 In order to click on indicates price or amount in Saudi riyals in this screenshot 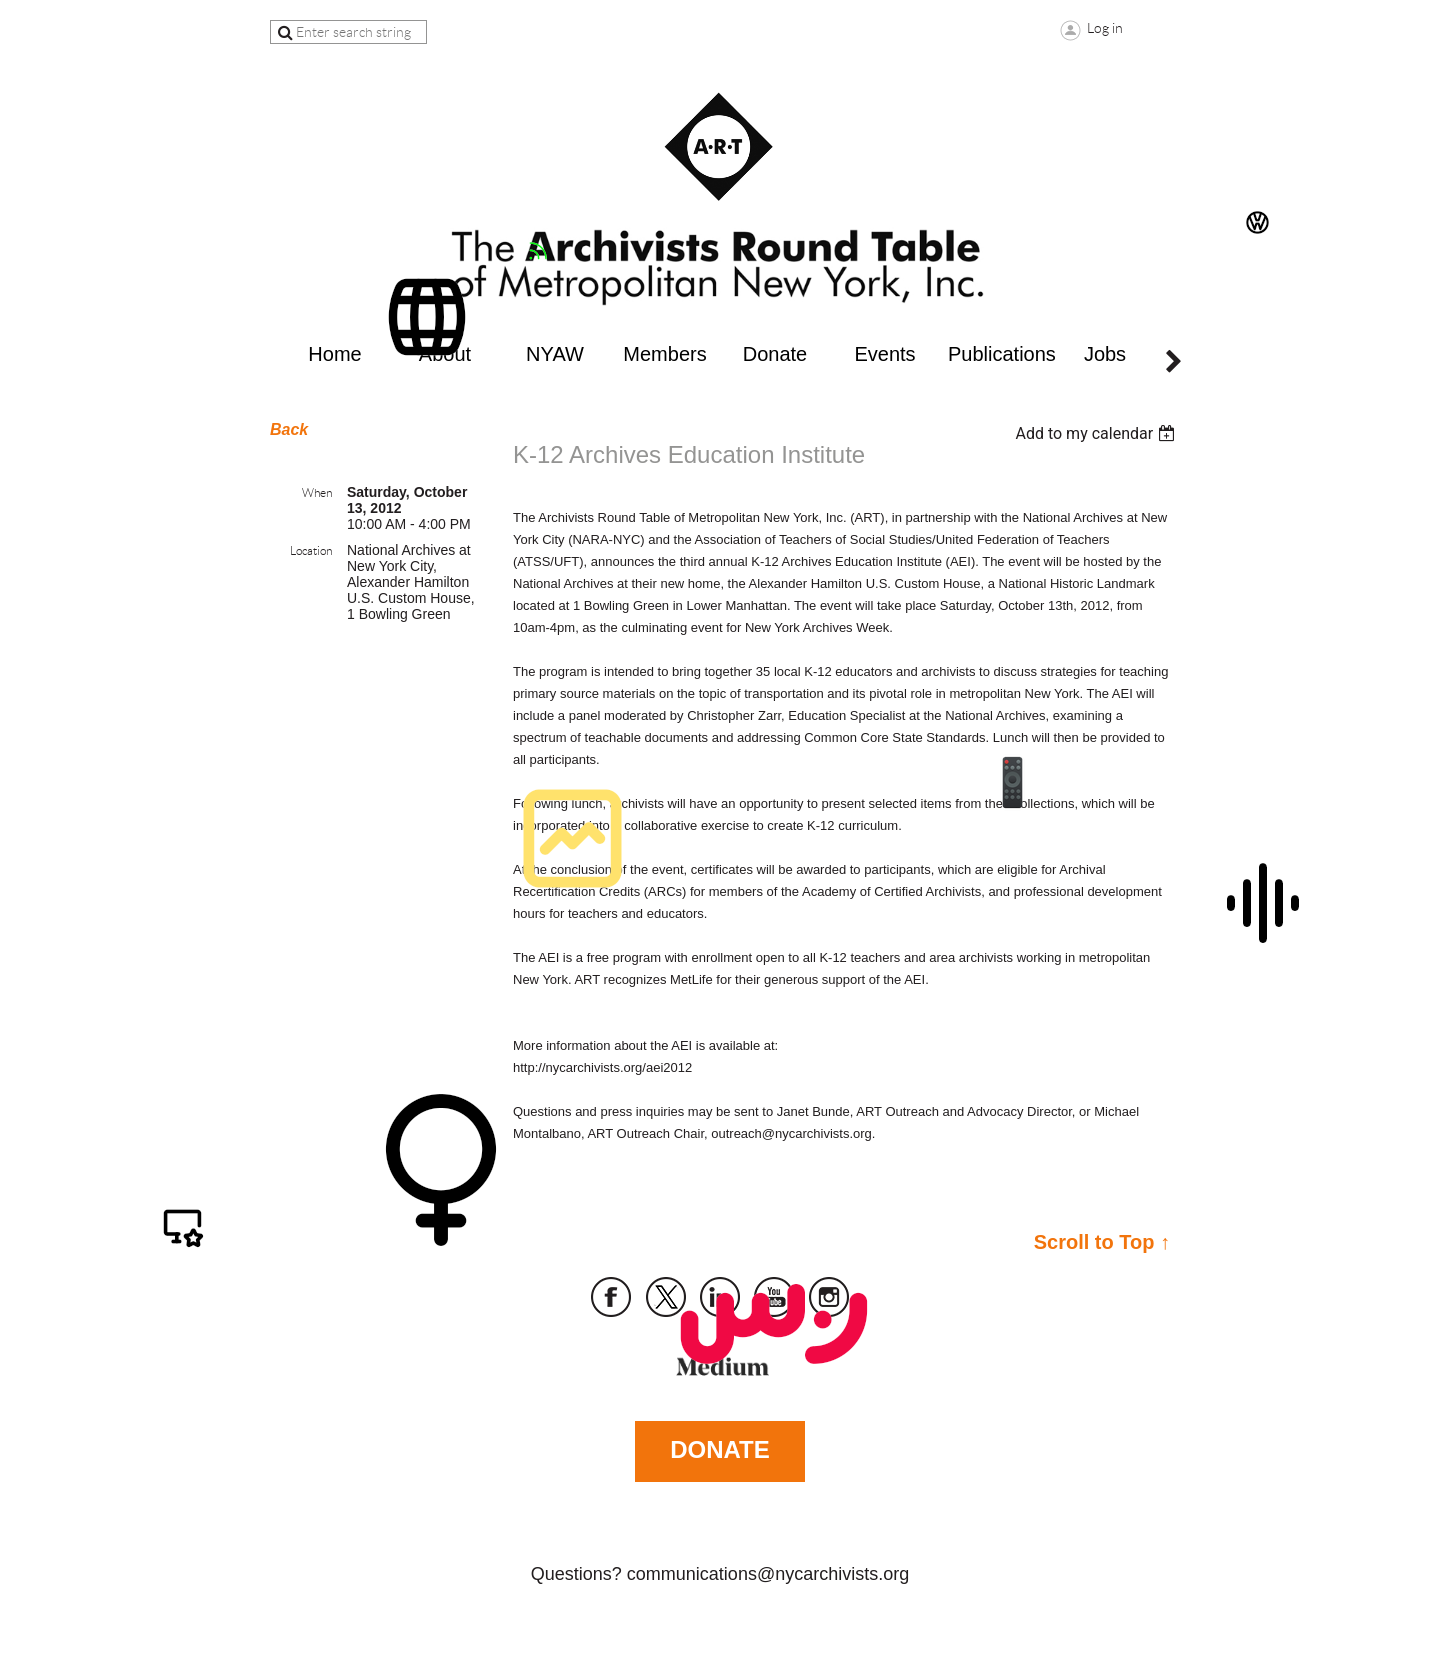, I will do `click(769, 1319)`.